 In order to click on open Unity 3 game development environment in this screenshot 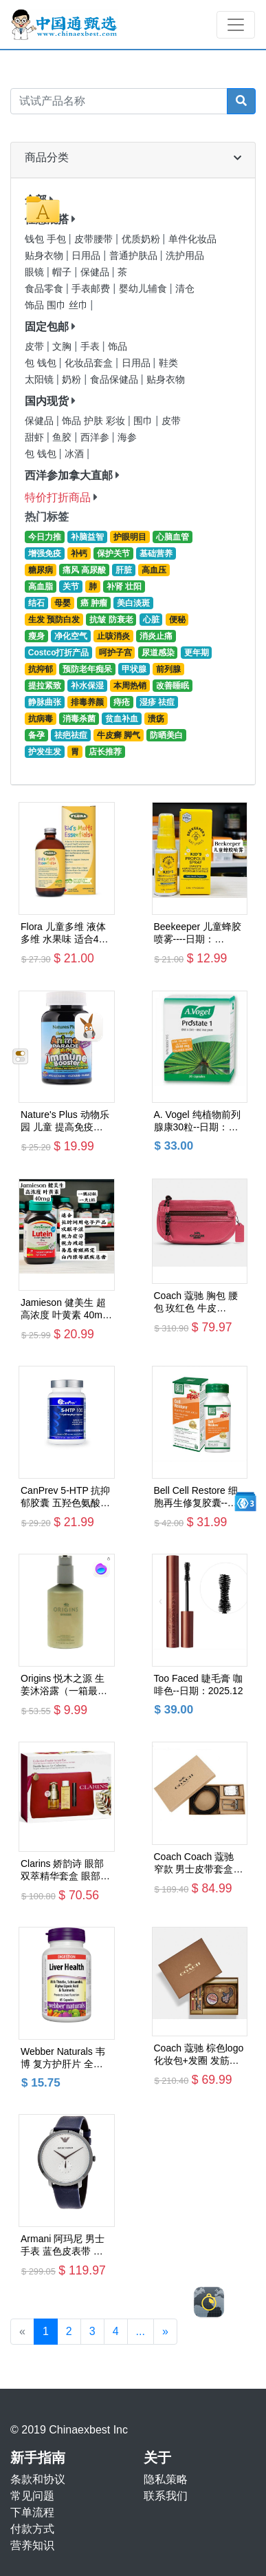, I will do `click(245, 1502)`.